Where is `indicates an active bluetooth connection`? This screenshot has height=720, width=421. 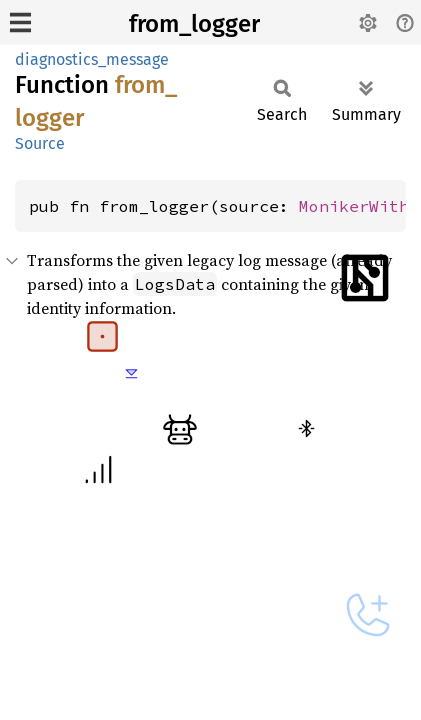
indicates an active bluetooth connection is located at coordinates (306, 428).